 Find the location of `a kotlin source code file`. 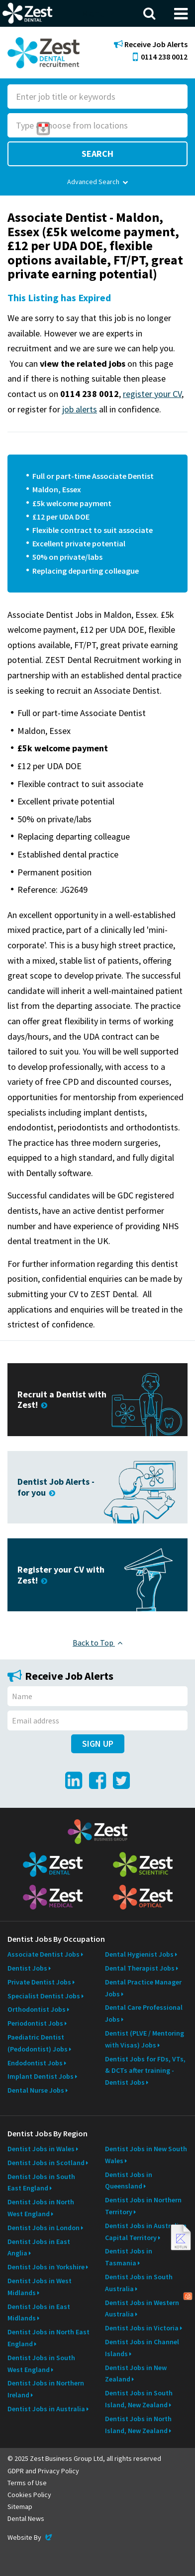

a kotlin source code file is located at coordinates (181, 2238).